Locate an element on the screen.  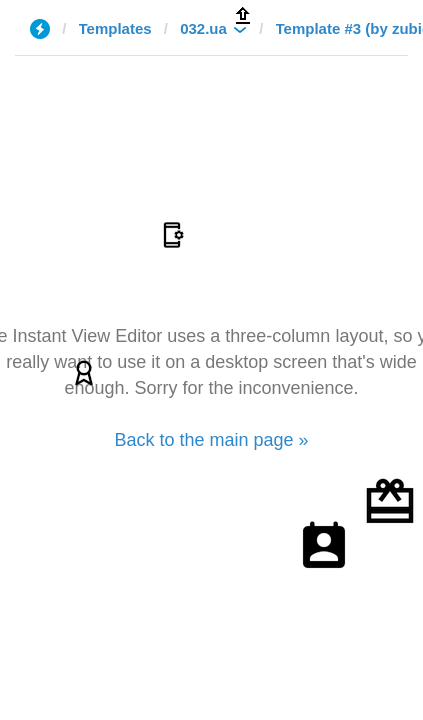
view or redeem a gift card is located at coordinates (390, 502).